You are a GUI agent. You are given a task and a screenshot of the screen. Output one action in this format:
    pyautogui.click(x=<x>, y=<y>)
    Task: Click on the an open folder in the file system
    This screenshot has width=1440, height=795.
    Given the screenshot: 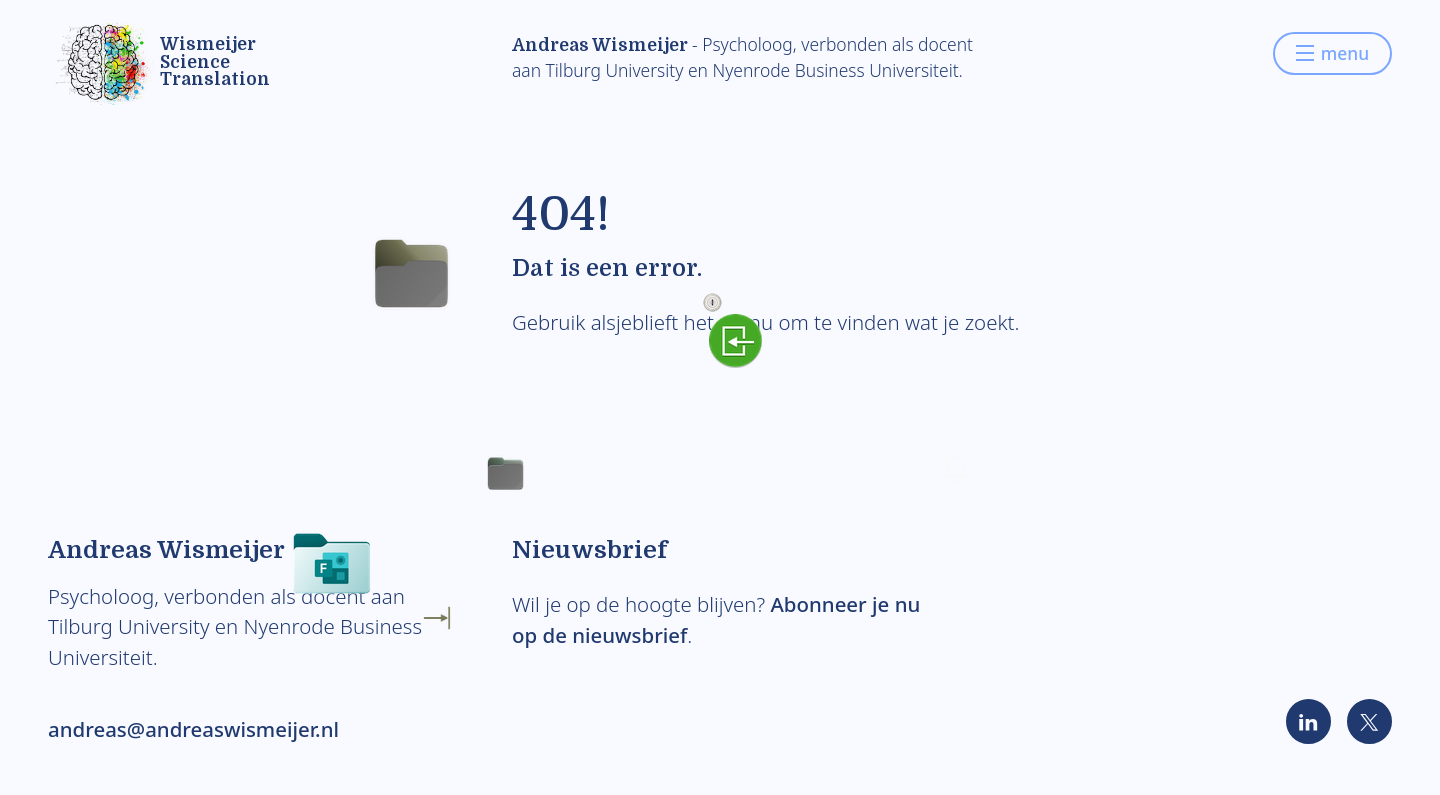 What is the action you would take?
    pyautogui.click(x=411, y=273)
    